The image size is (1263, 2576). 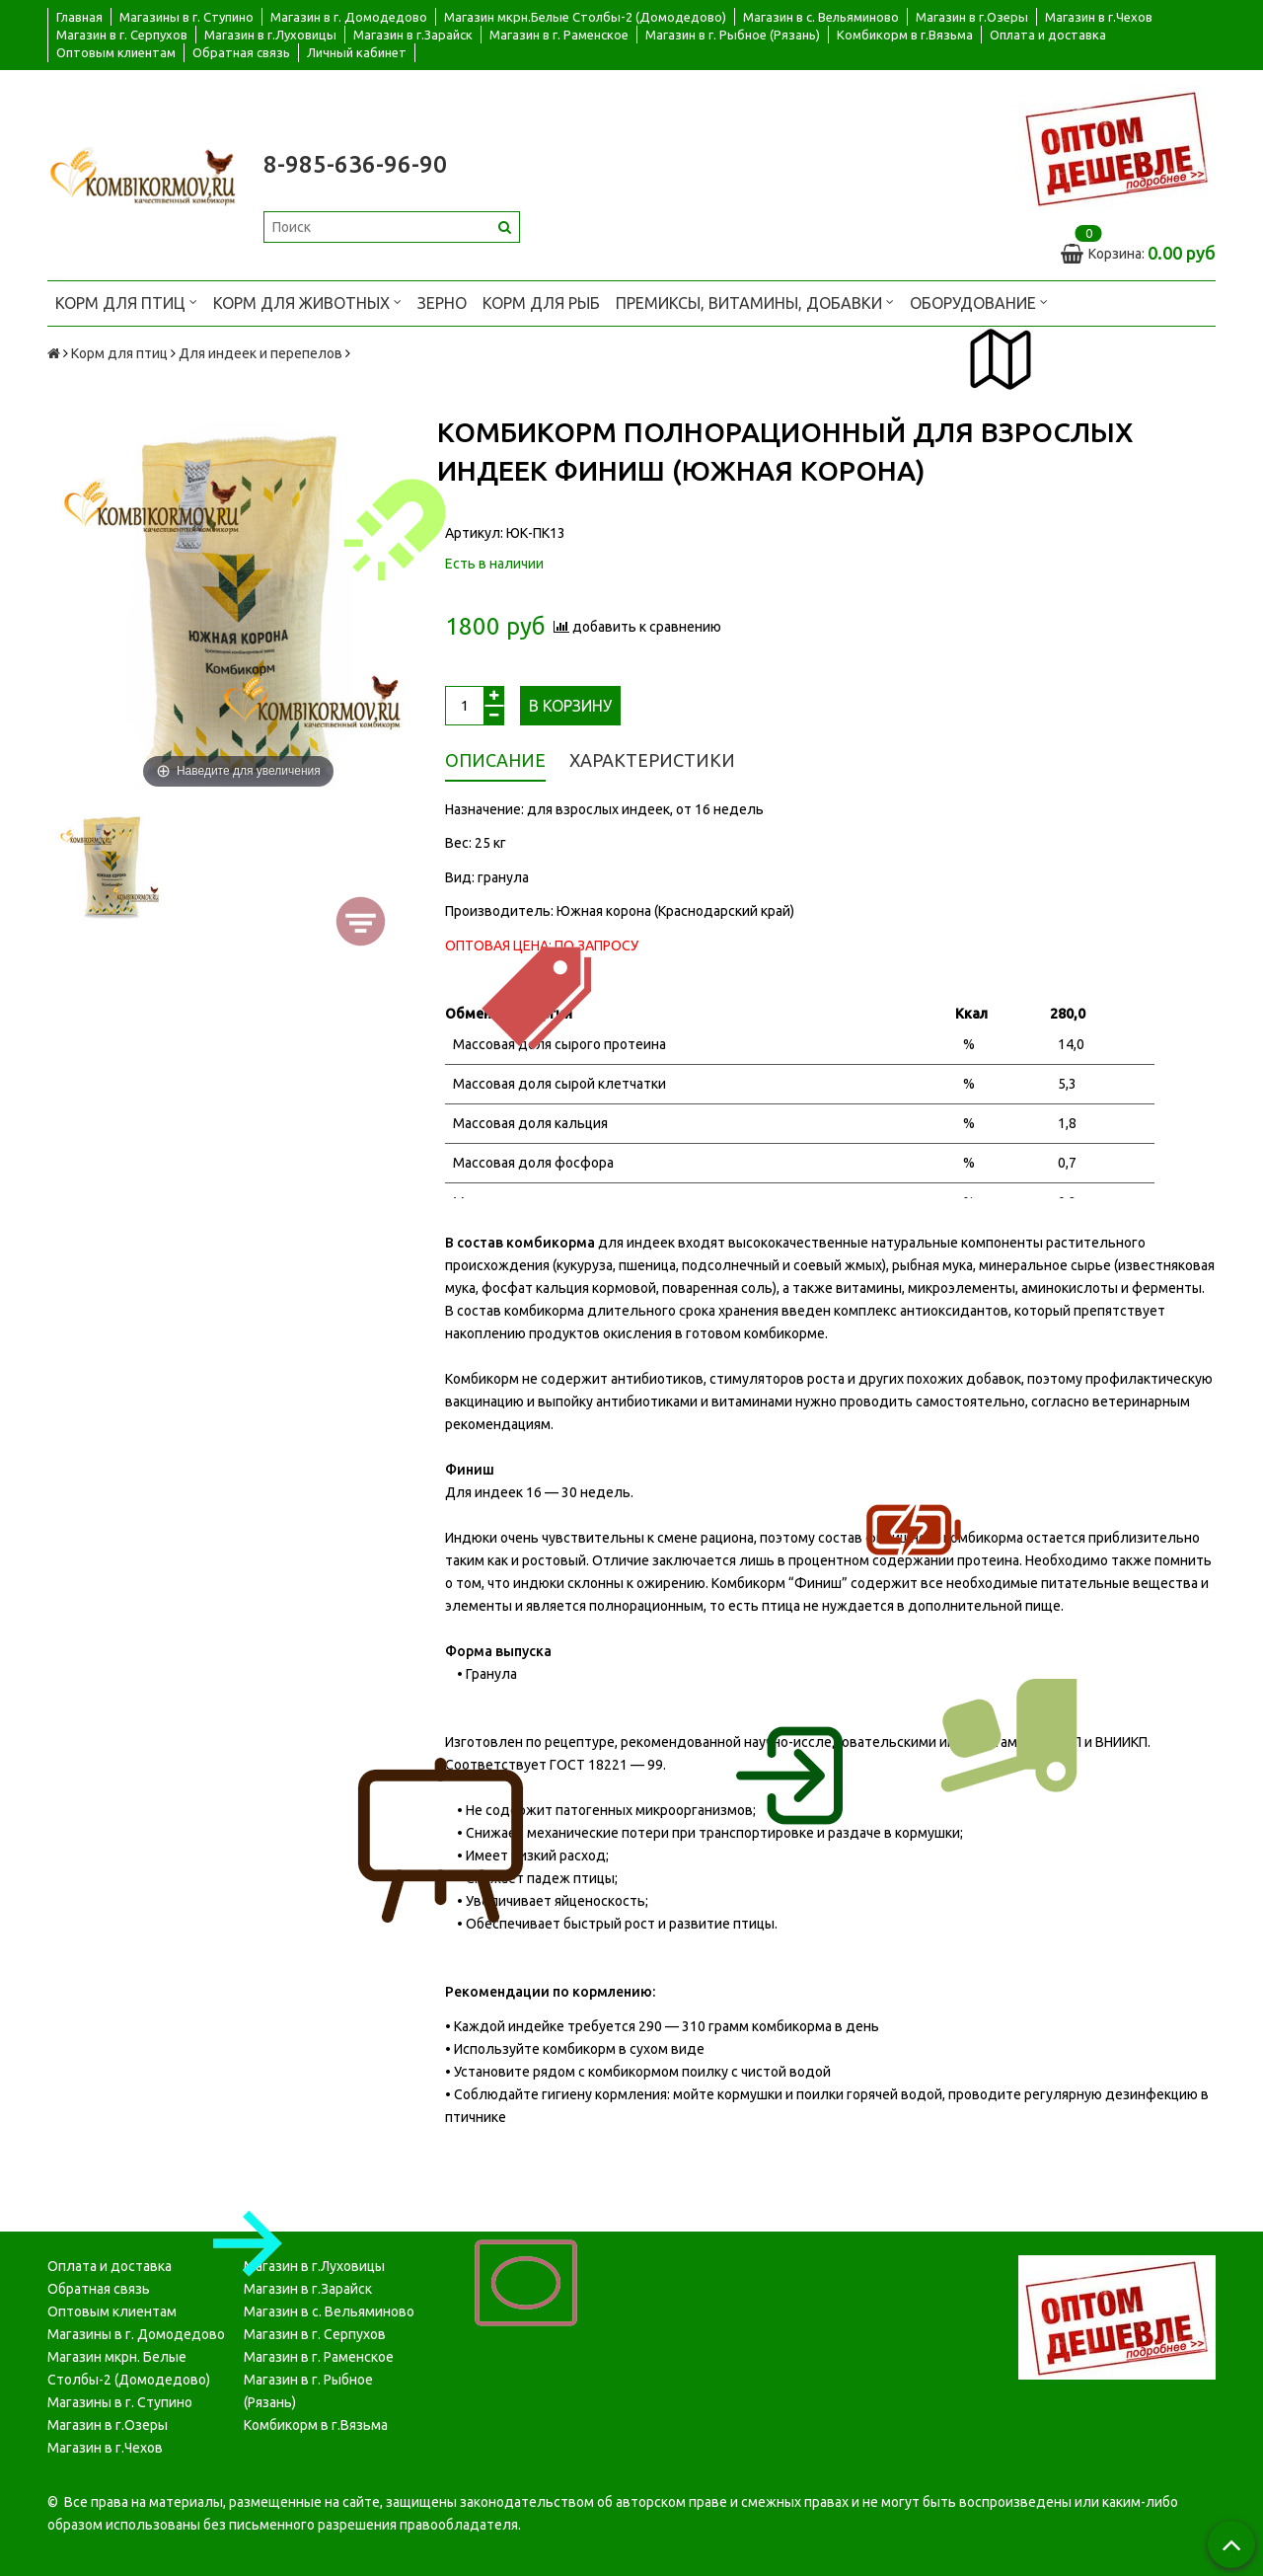 What do you see at coordinates (247, 2243) in the screenshot?
I see `navigate to the next item or screen` at bounding box center [247, 2243].